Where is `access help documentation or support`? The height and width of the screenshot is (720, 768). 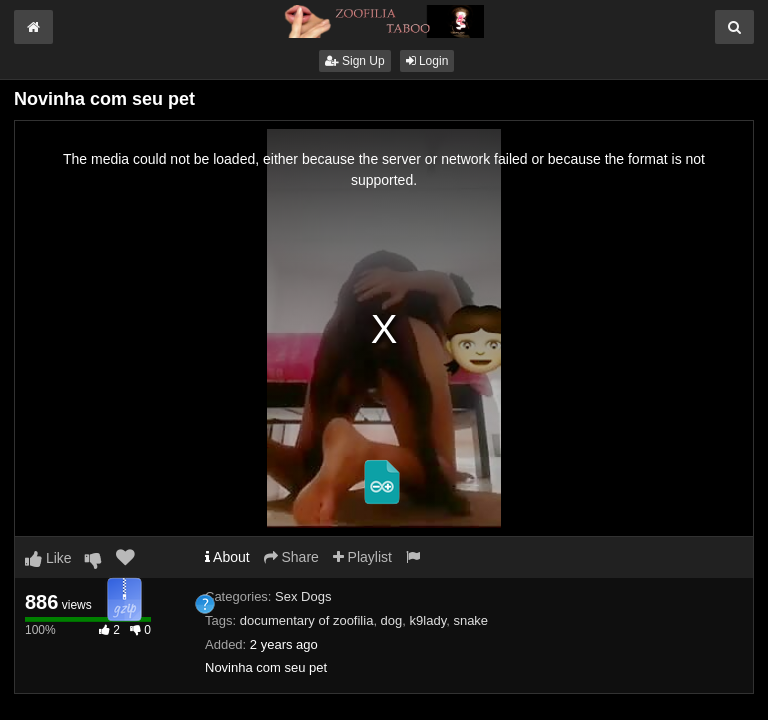
access help documentation or support is located at coordinates (205, 604).